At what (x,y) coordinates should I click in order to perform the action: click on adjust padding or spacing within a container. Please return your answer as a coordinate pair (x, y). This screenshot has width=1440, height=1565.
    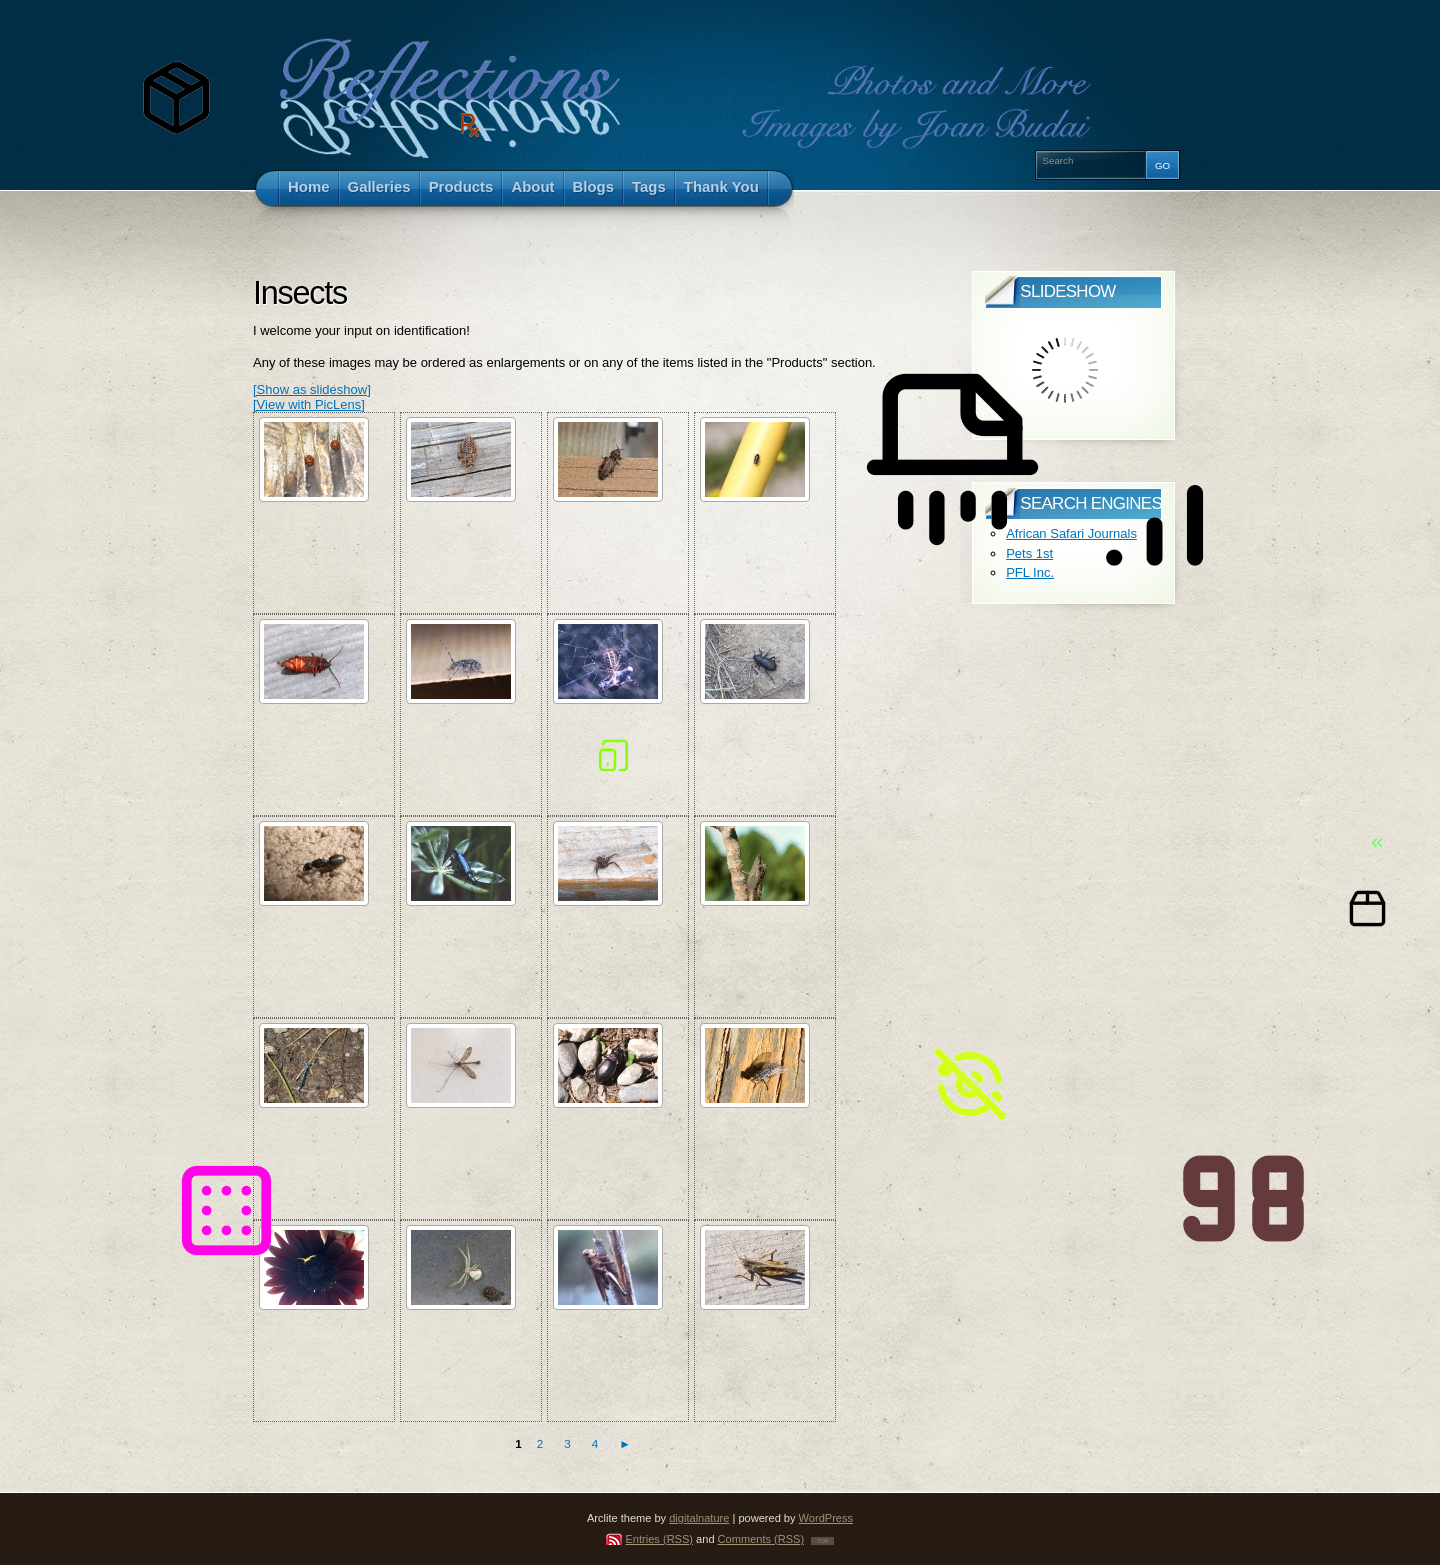
    Looking at the image, I should click on (226, 1210).